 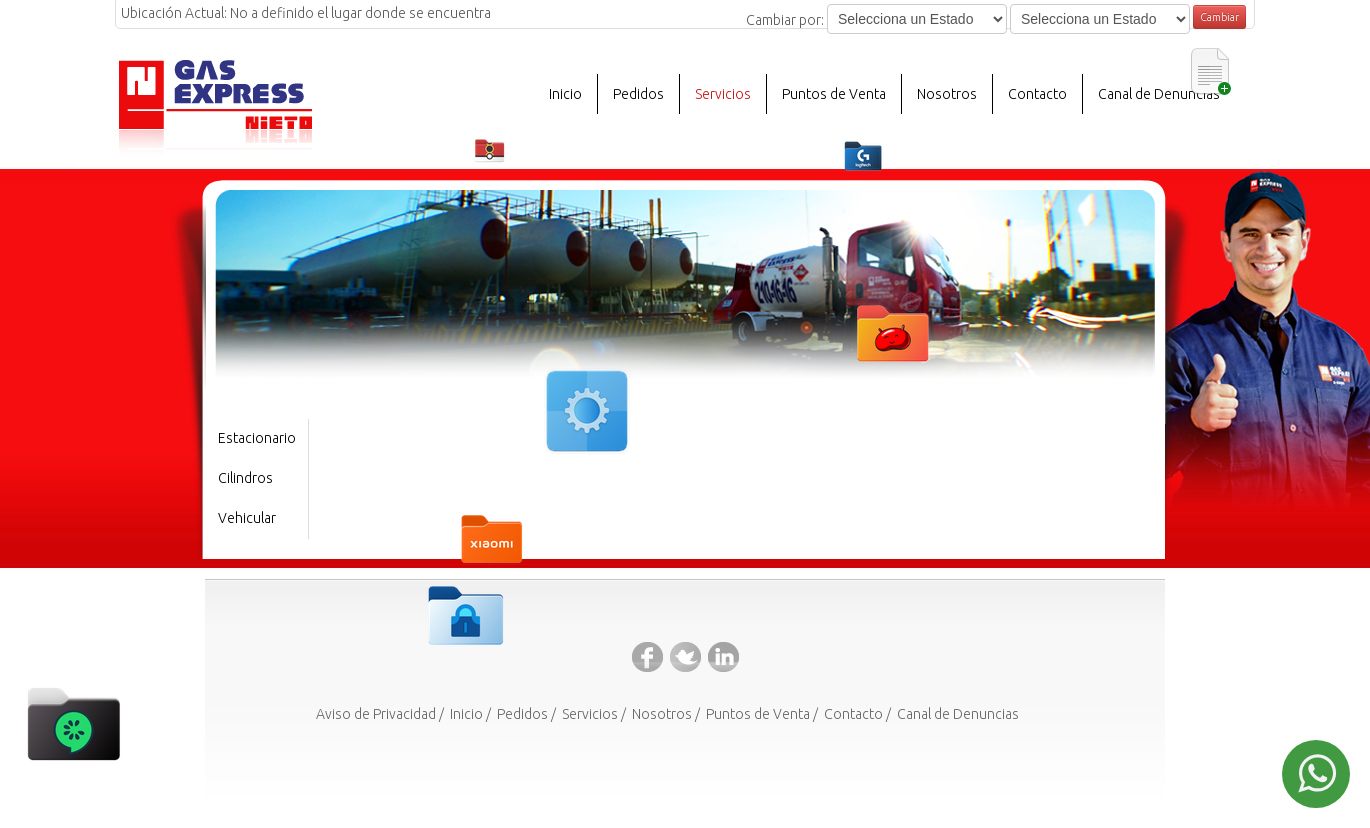 I want to click on open logitech software or driver files, so click(x=863, y=157).